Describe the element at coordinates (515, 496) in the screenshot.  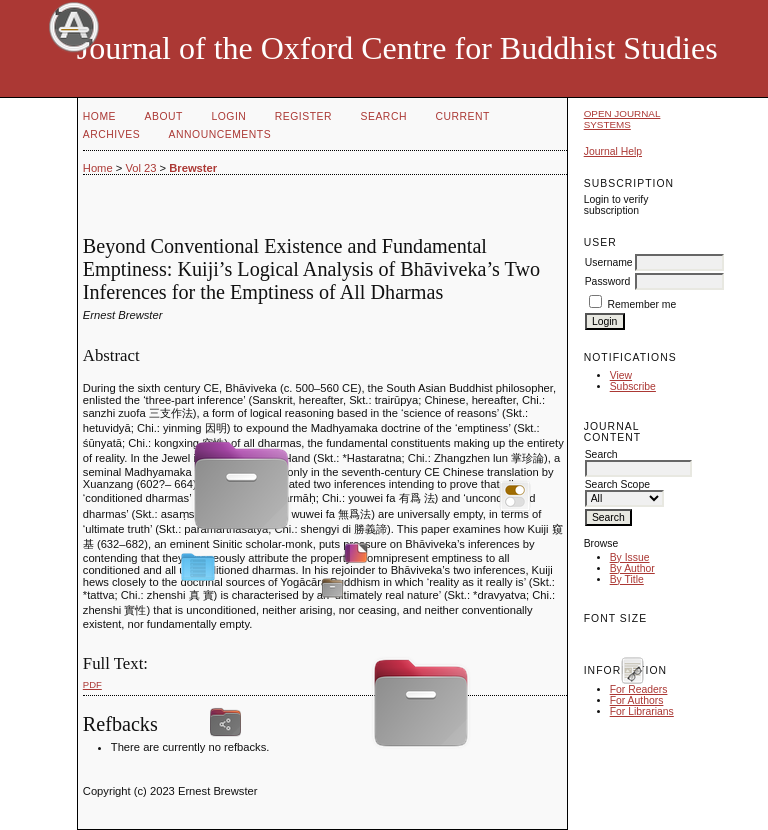
I see `open gnome tweaks to customize desktop settings` at that location.